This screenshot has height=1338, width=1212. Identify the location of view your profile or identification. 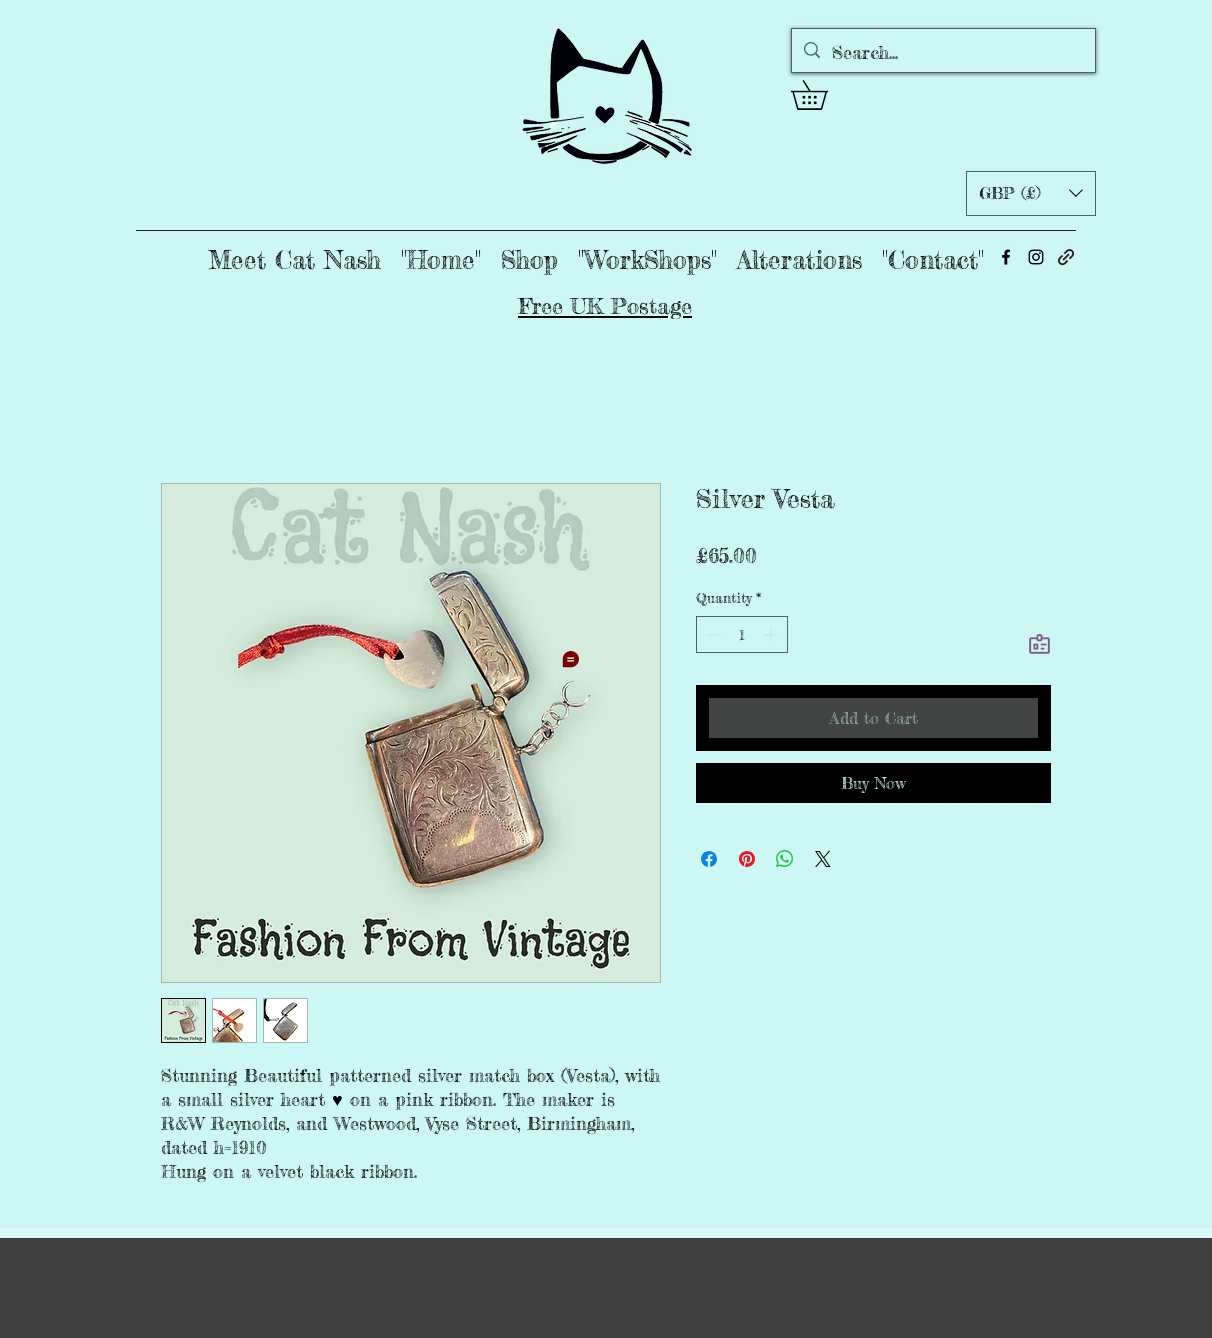
(1039, 644).